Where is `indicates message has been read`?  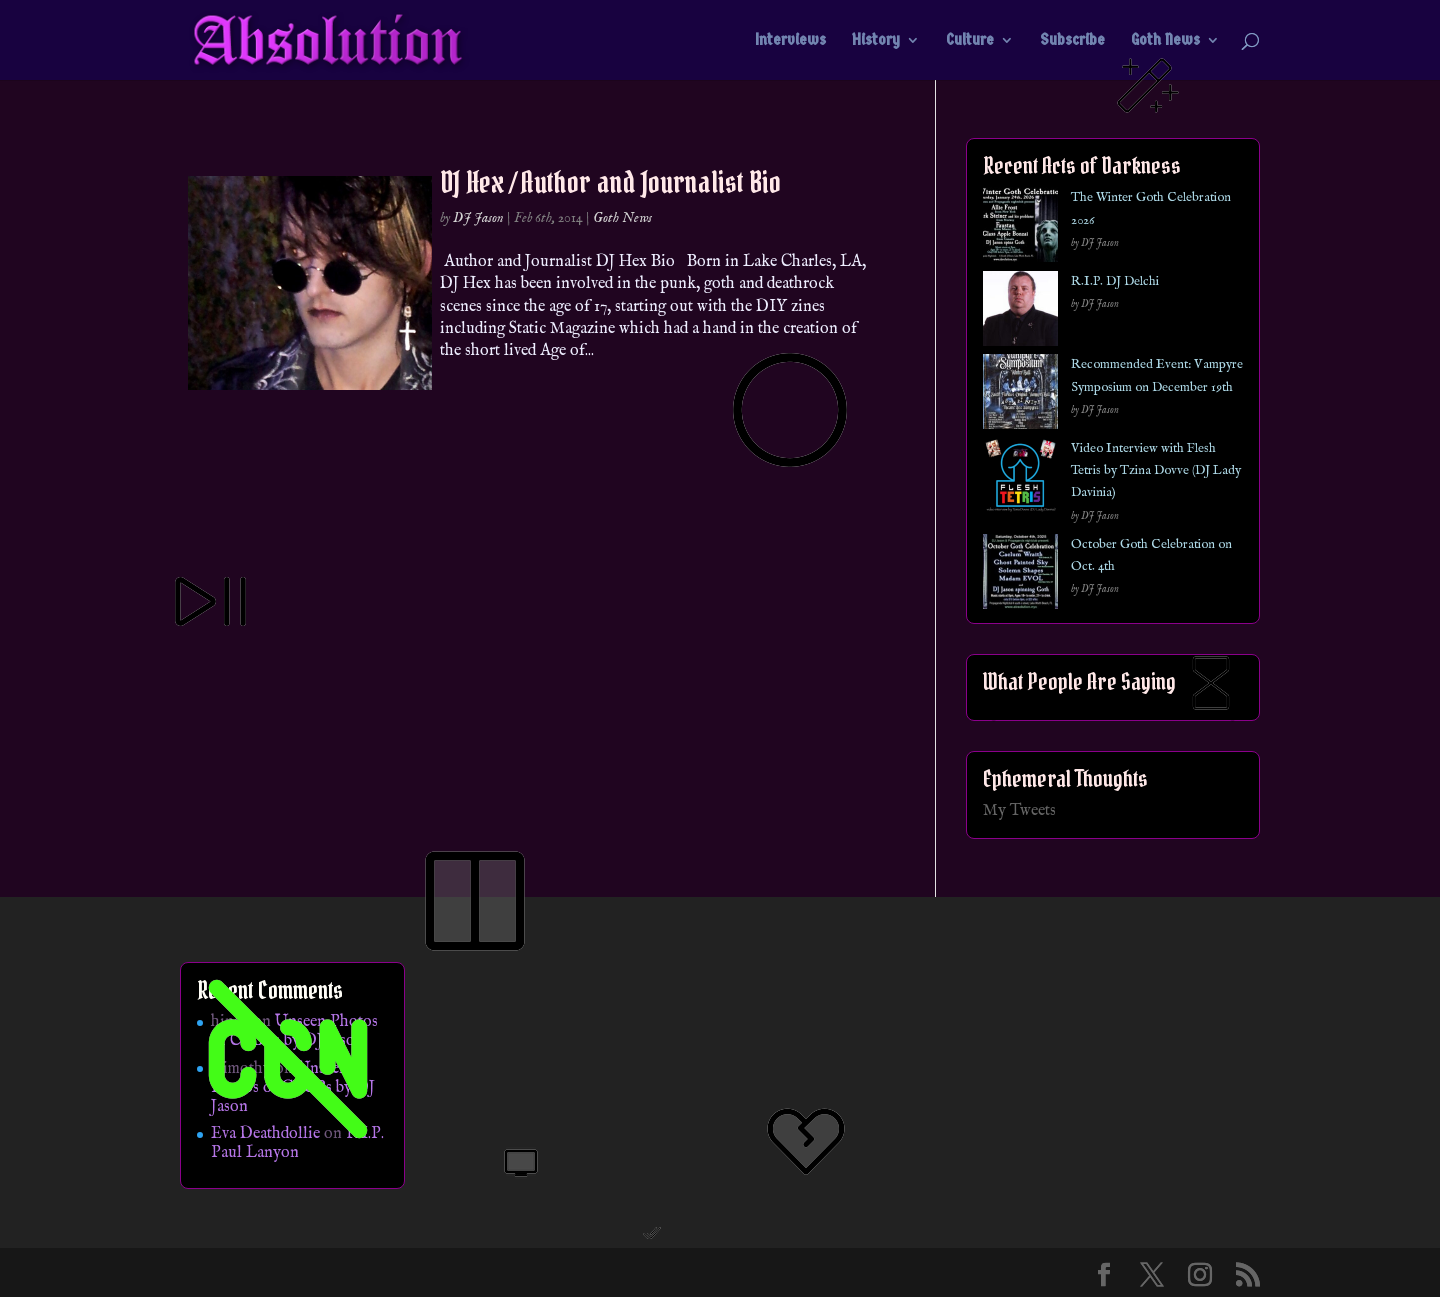 indicates message has been read is located at coordinates (652, 1233).